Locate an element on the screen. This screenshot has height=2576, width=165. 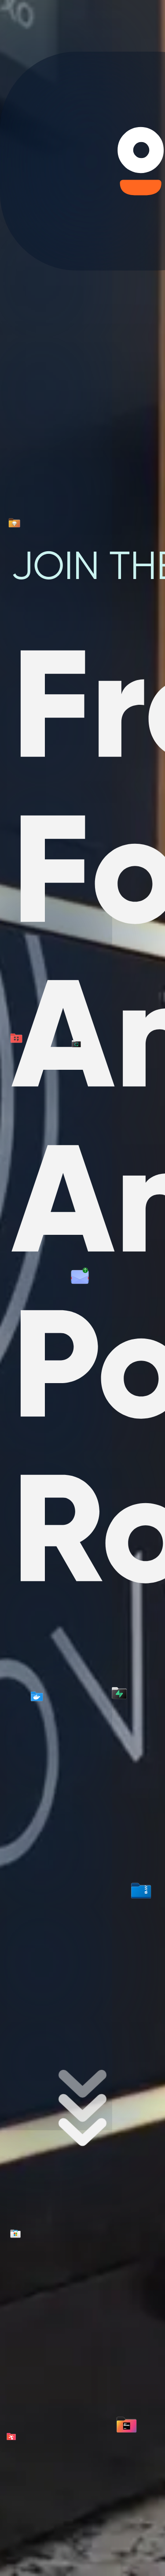
open JetBrains IDE projects folder is located at coordinates (126, 2425).